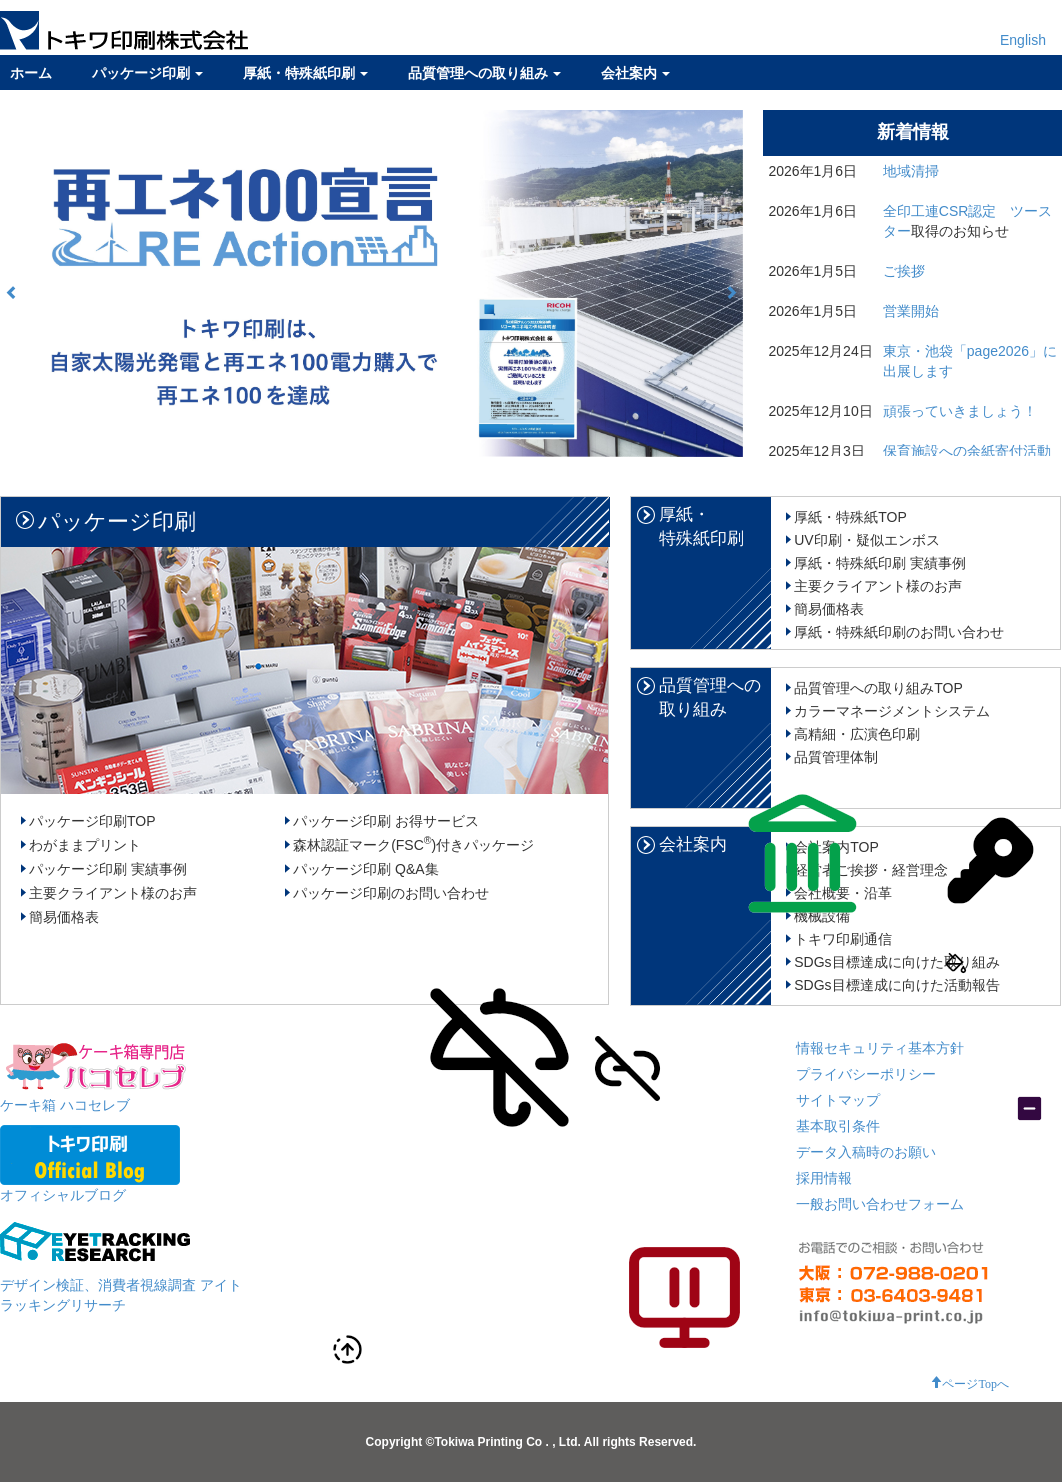 Image resolution: width=1062 pixels, height=1482 pixels. What do you see at coordinates (627, 1068) in the screenshot?
I see `unlink or disconnect items` at bounding box center [627, 1068].